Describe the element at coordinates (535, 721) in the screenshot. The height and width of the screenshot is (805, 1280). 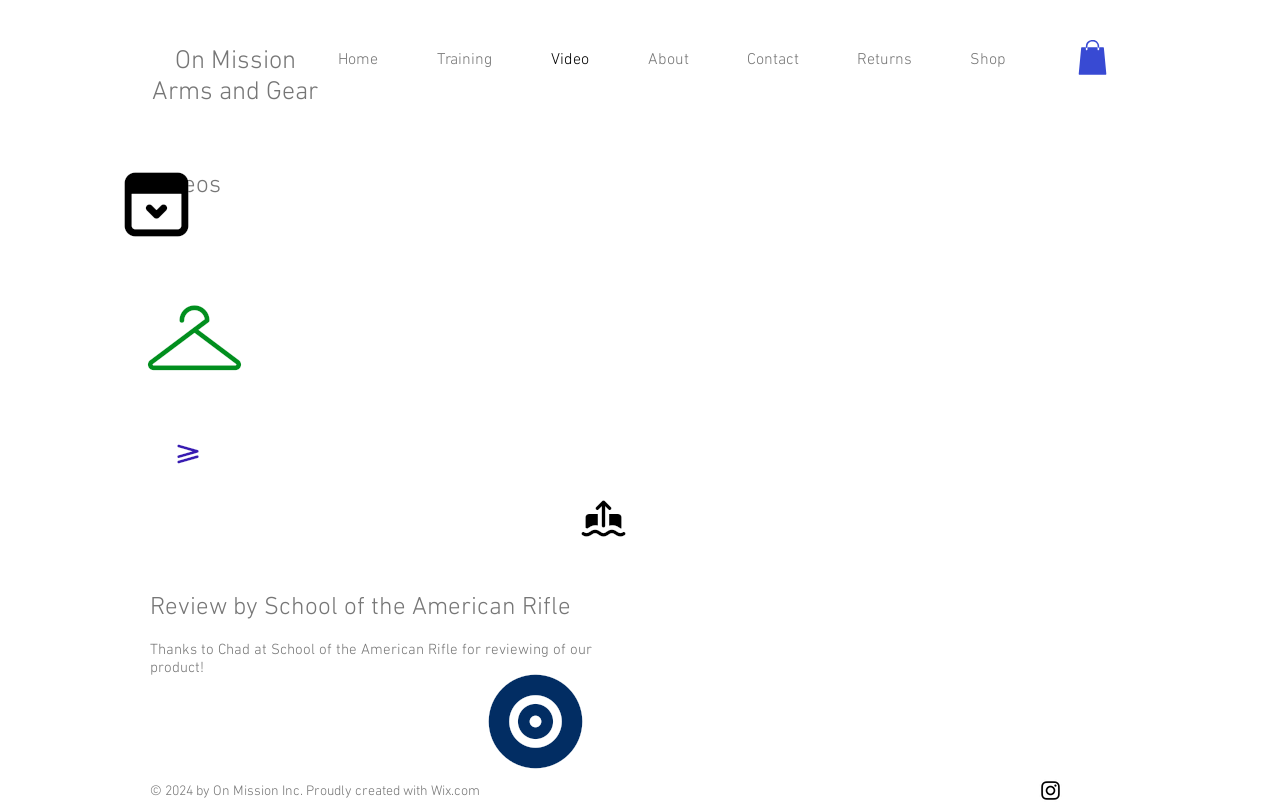
I see `play or access music library` at that location.